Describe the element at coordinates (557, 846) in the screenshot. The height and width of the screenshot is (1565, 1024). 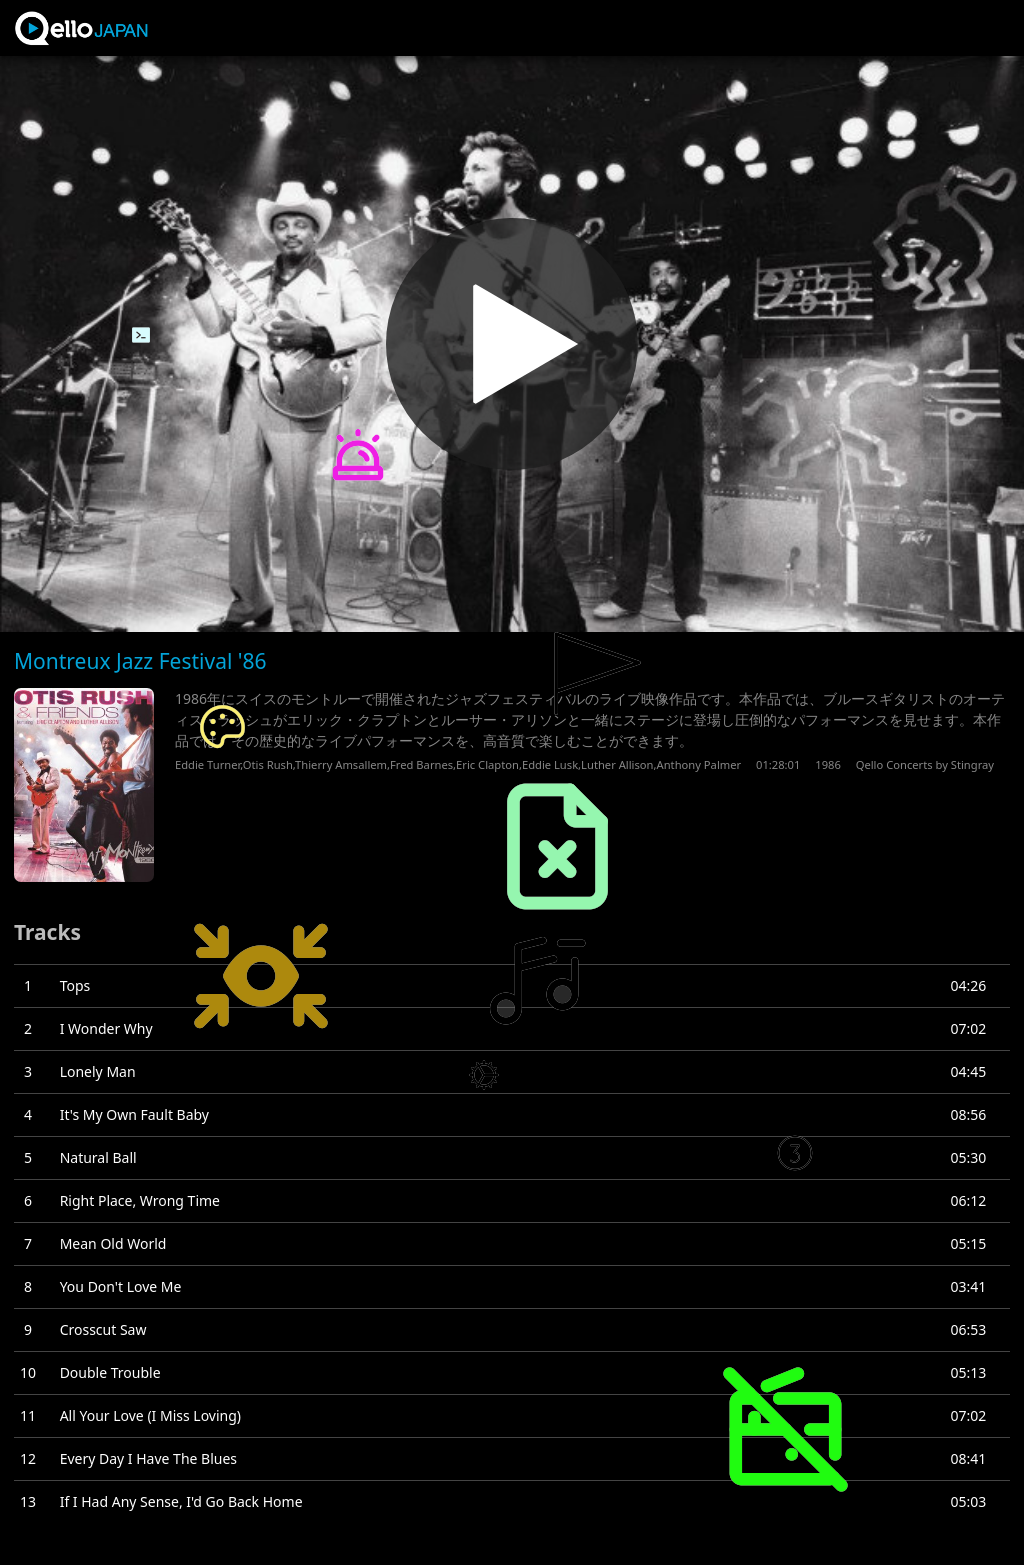
I see `delete or remove a file` at that location.